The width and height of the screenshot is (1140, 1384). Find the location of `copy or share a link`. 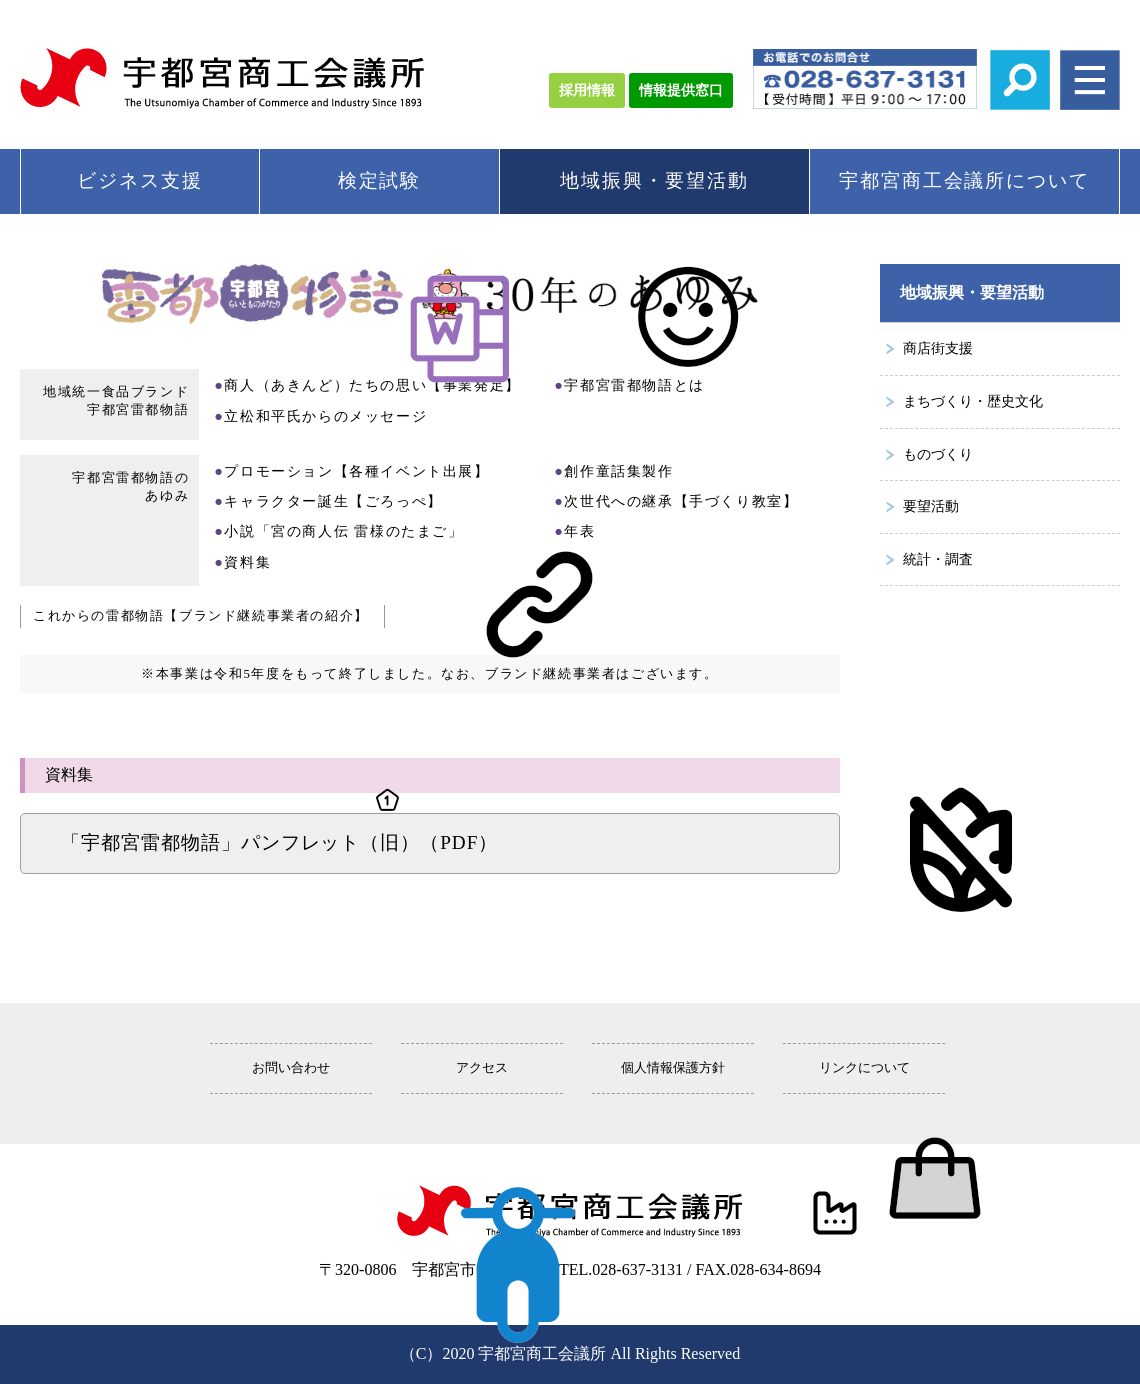

copy or share a link is located at coordinates (539, 604).